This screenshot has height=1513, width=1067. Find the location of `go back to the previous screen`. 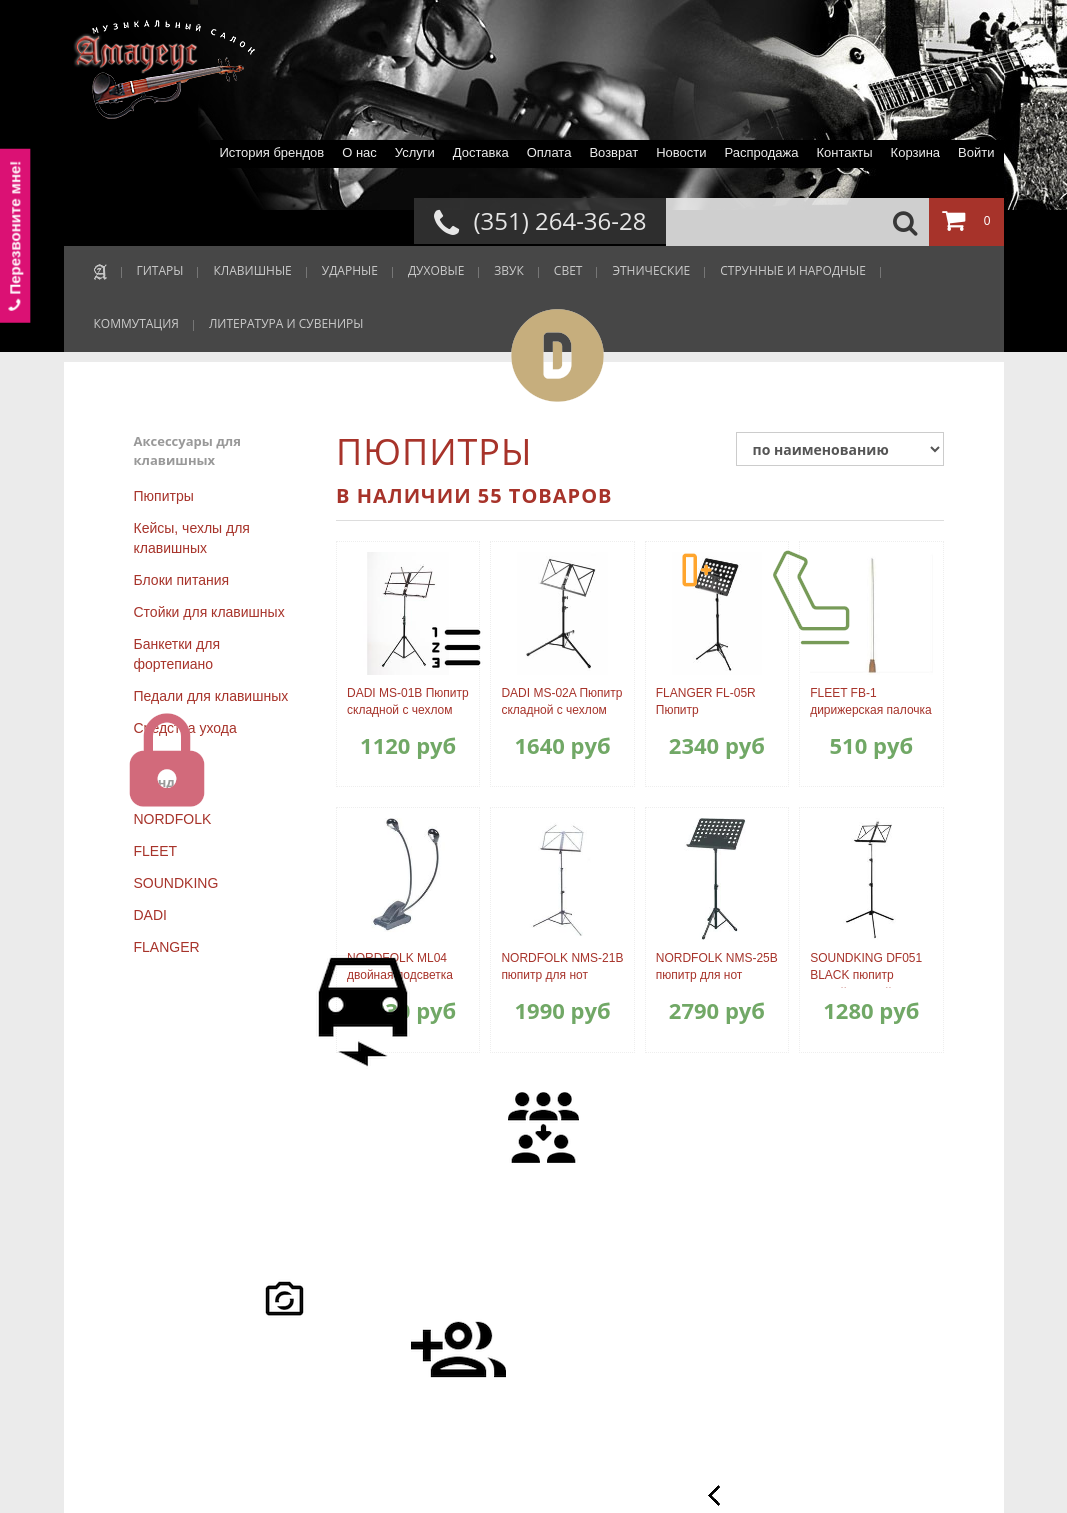

go back to the previous screen is located at coordinates (714, 1495).